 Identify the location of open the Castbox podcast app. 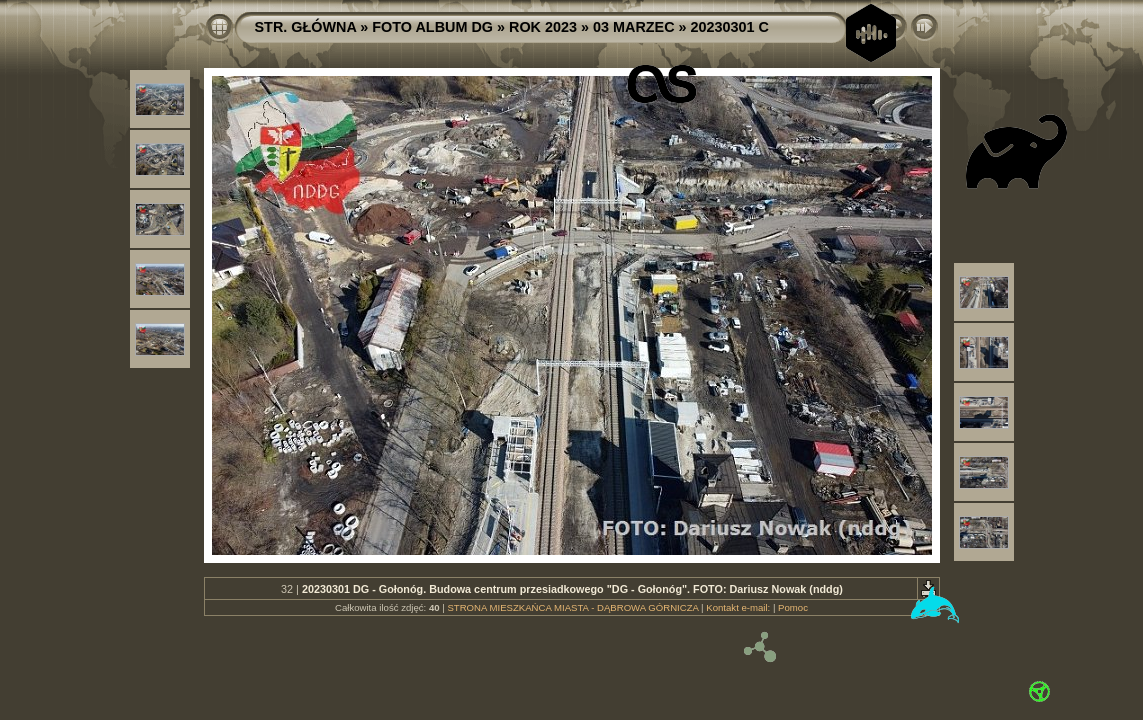
(871, 33).